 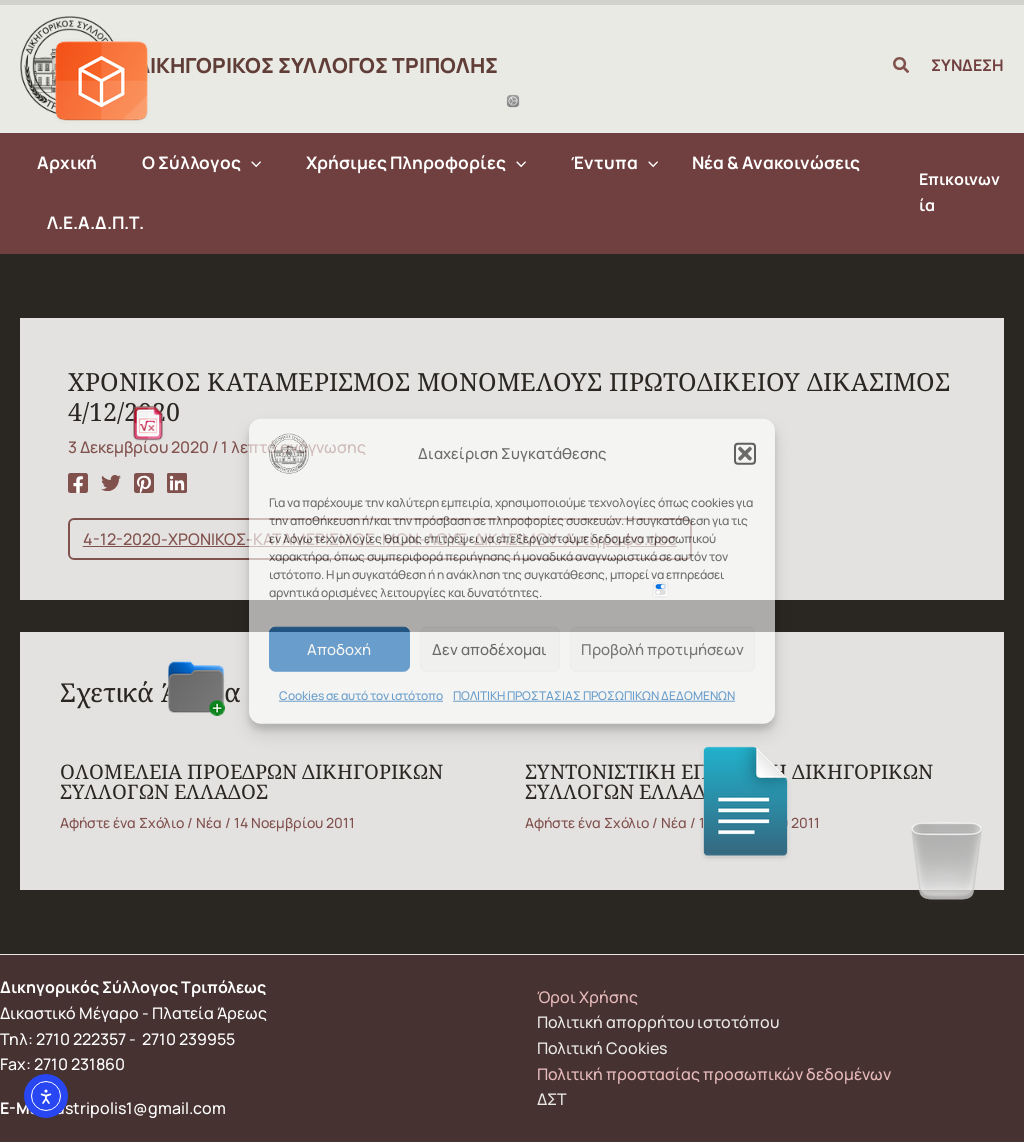 I want to click on empty trash bin with no items to delete, so click(x=946, y=859).